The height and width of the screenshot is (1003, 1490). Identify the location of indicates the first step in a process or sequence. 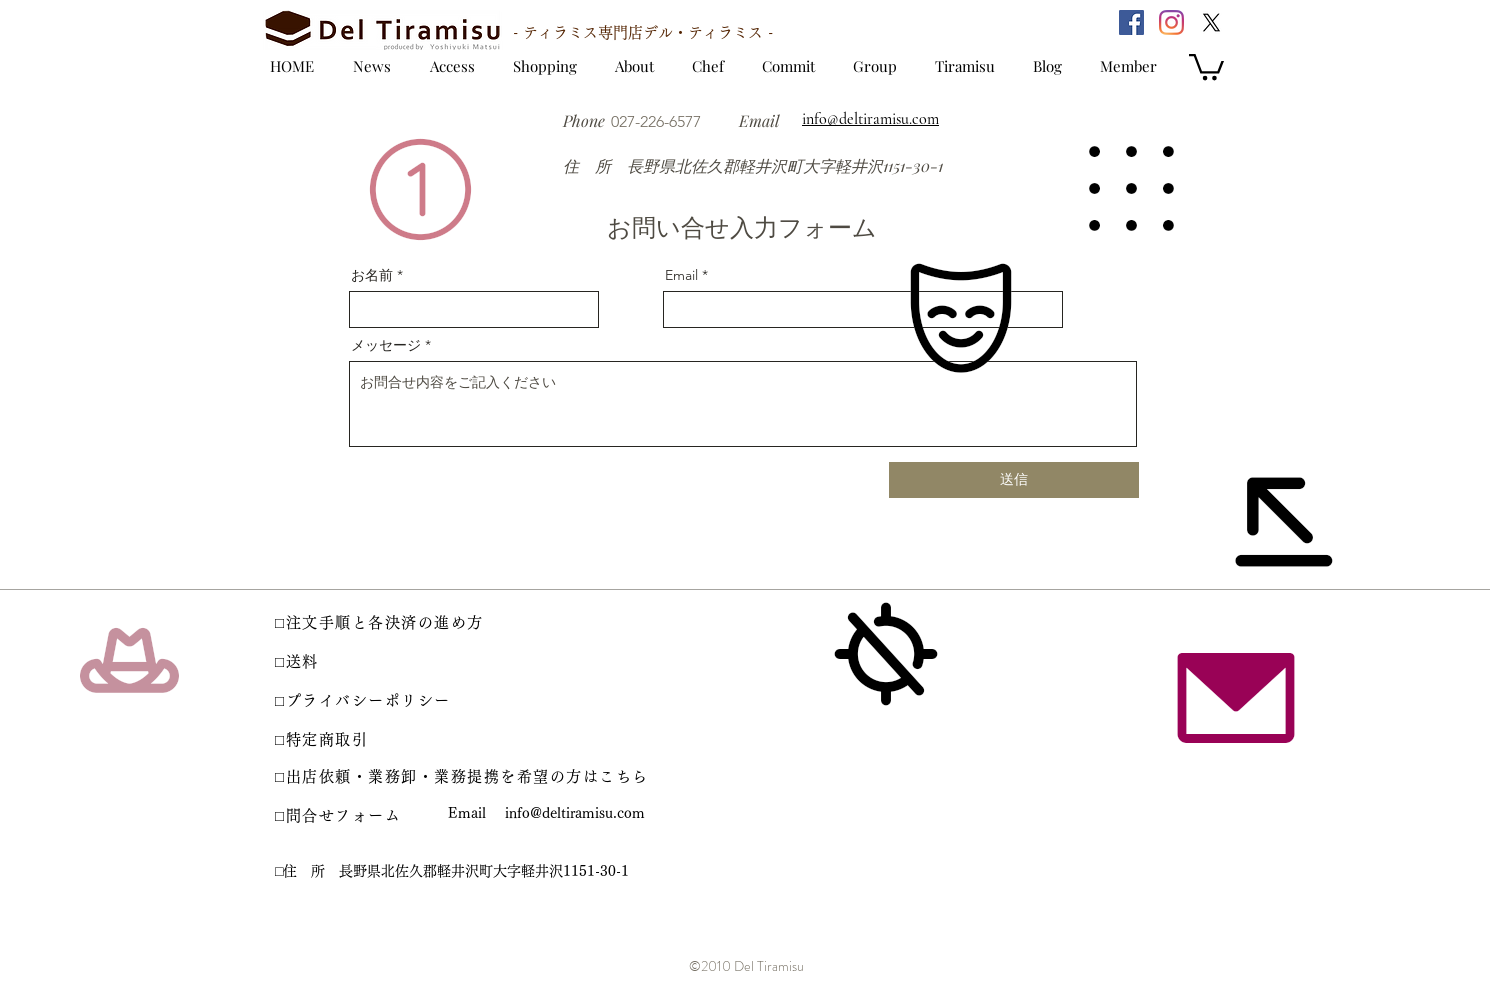
(420, 189).